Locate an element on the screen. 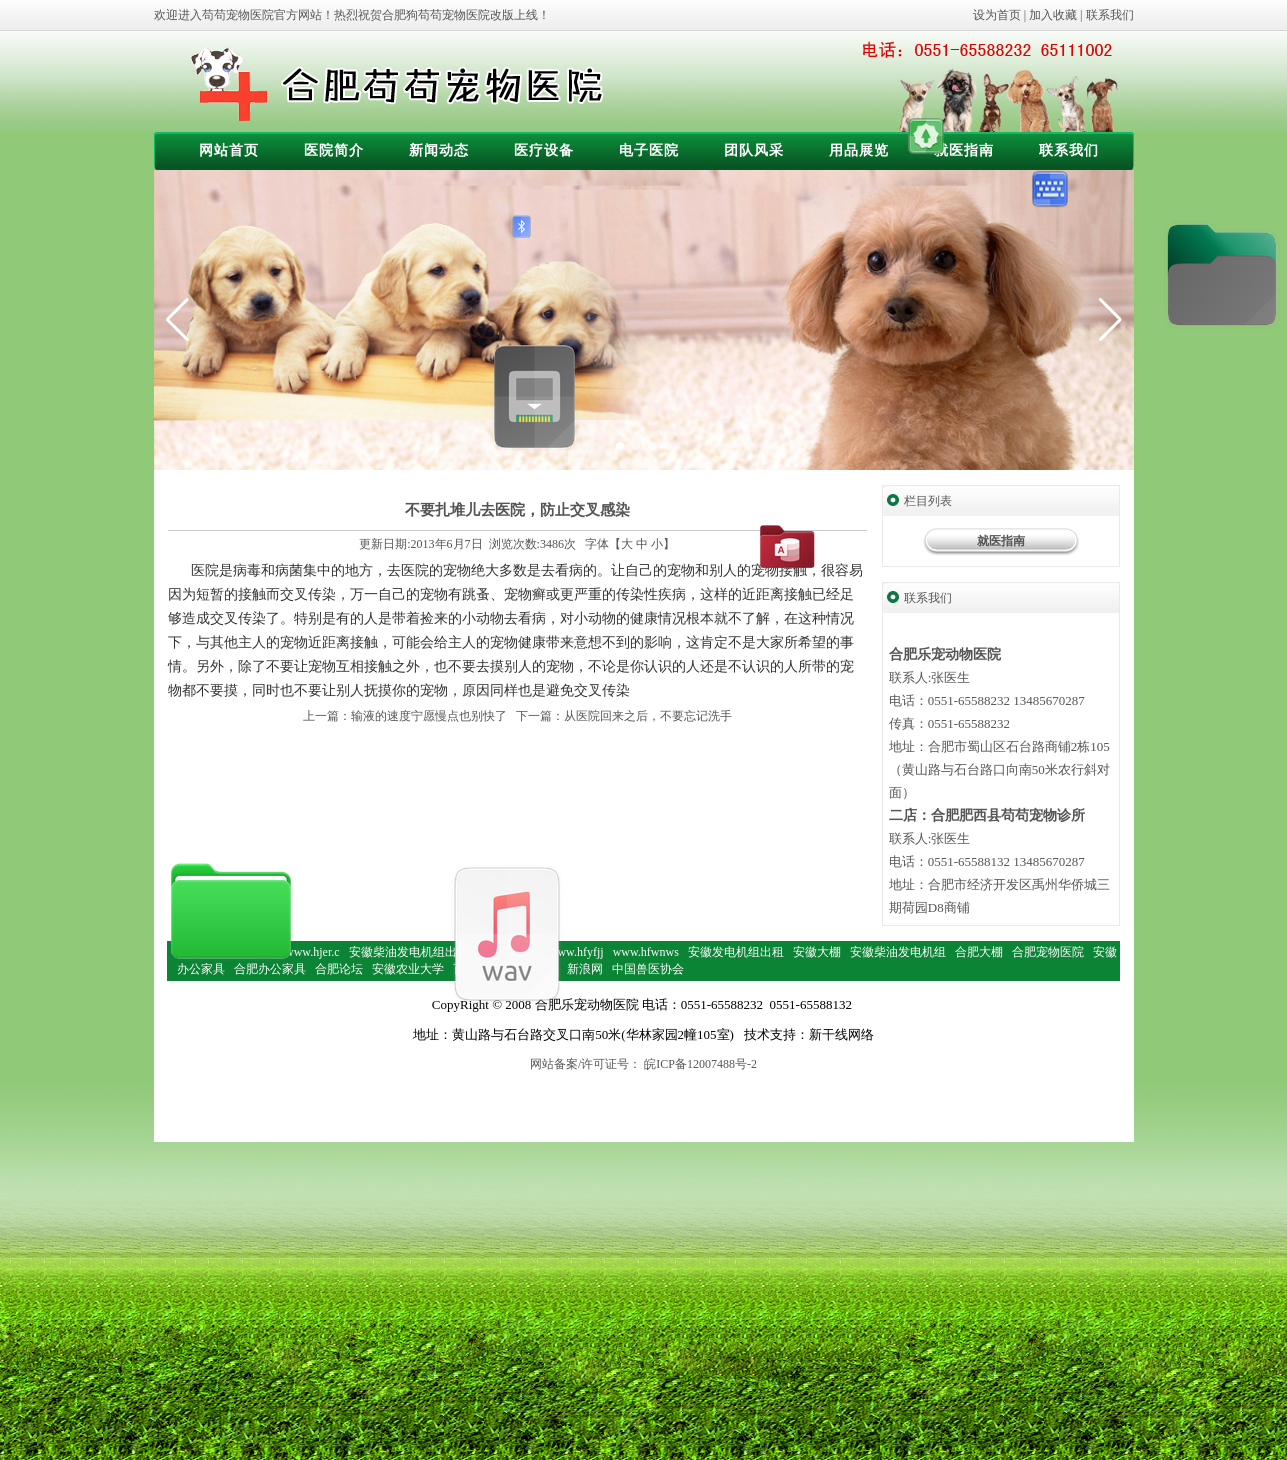  folder containing microsoft access database files is located at coordinates (787, 548).